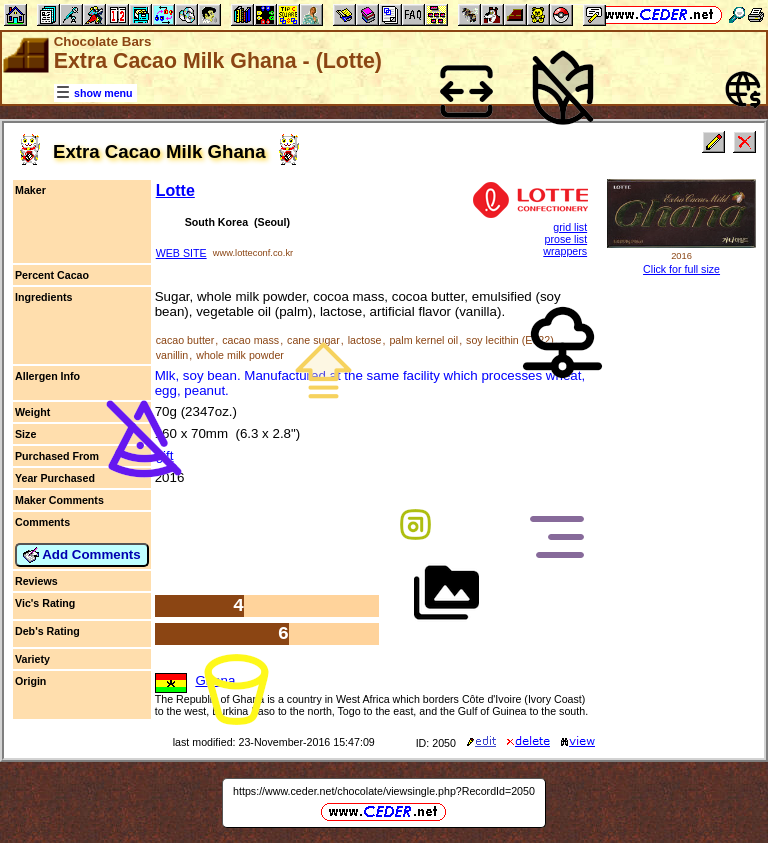  What do you see at coordinates (323, 372) in the screenshot?
I see `upload multiple files or items` at bounding box center [323, 372].